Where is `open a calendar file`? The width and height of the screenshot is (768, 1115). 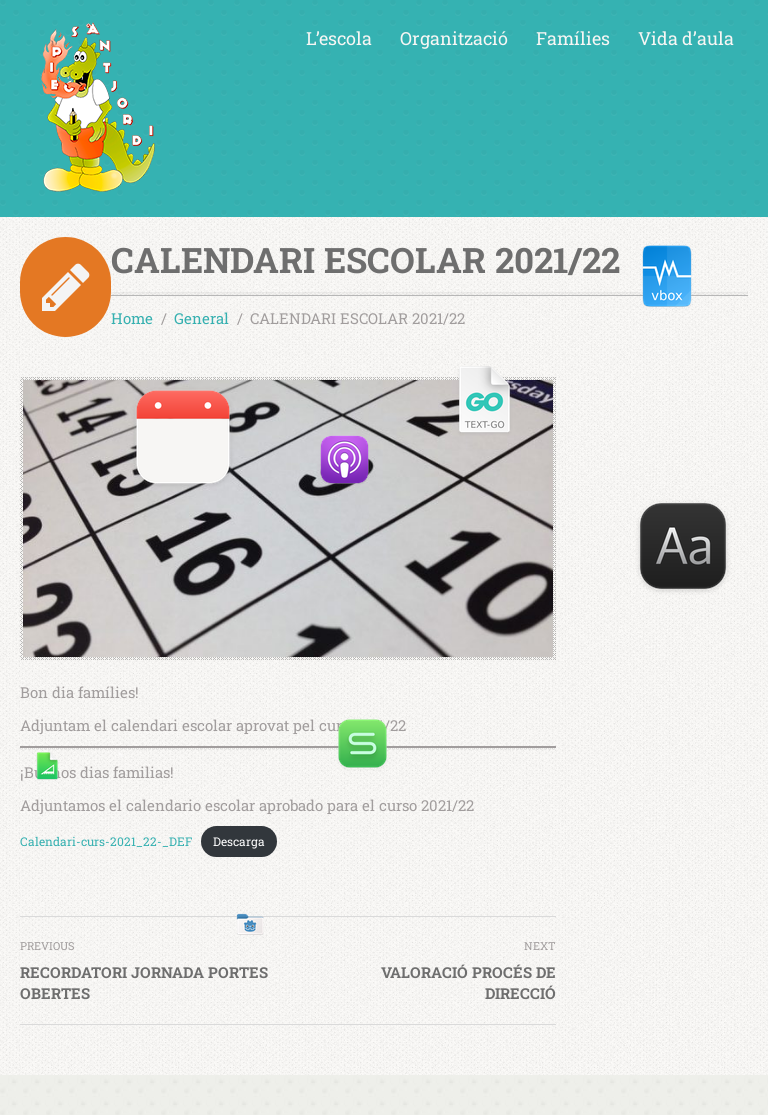
open a calendar file is located at coordinates (183, 438).